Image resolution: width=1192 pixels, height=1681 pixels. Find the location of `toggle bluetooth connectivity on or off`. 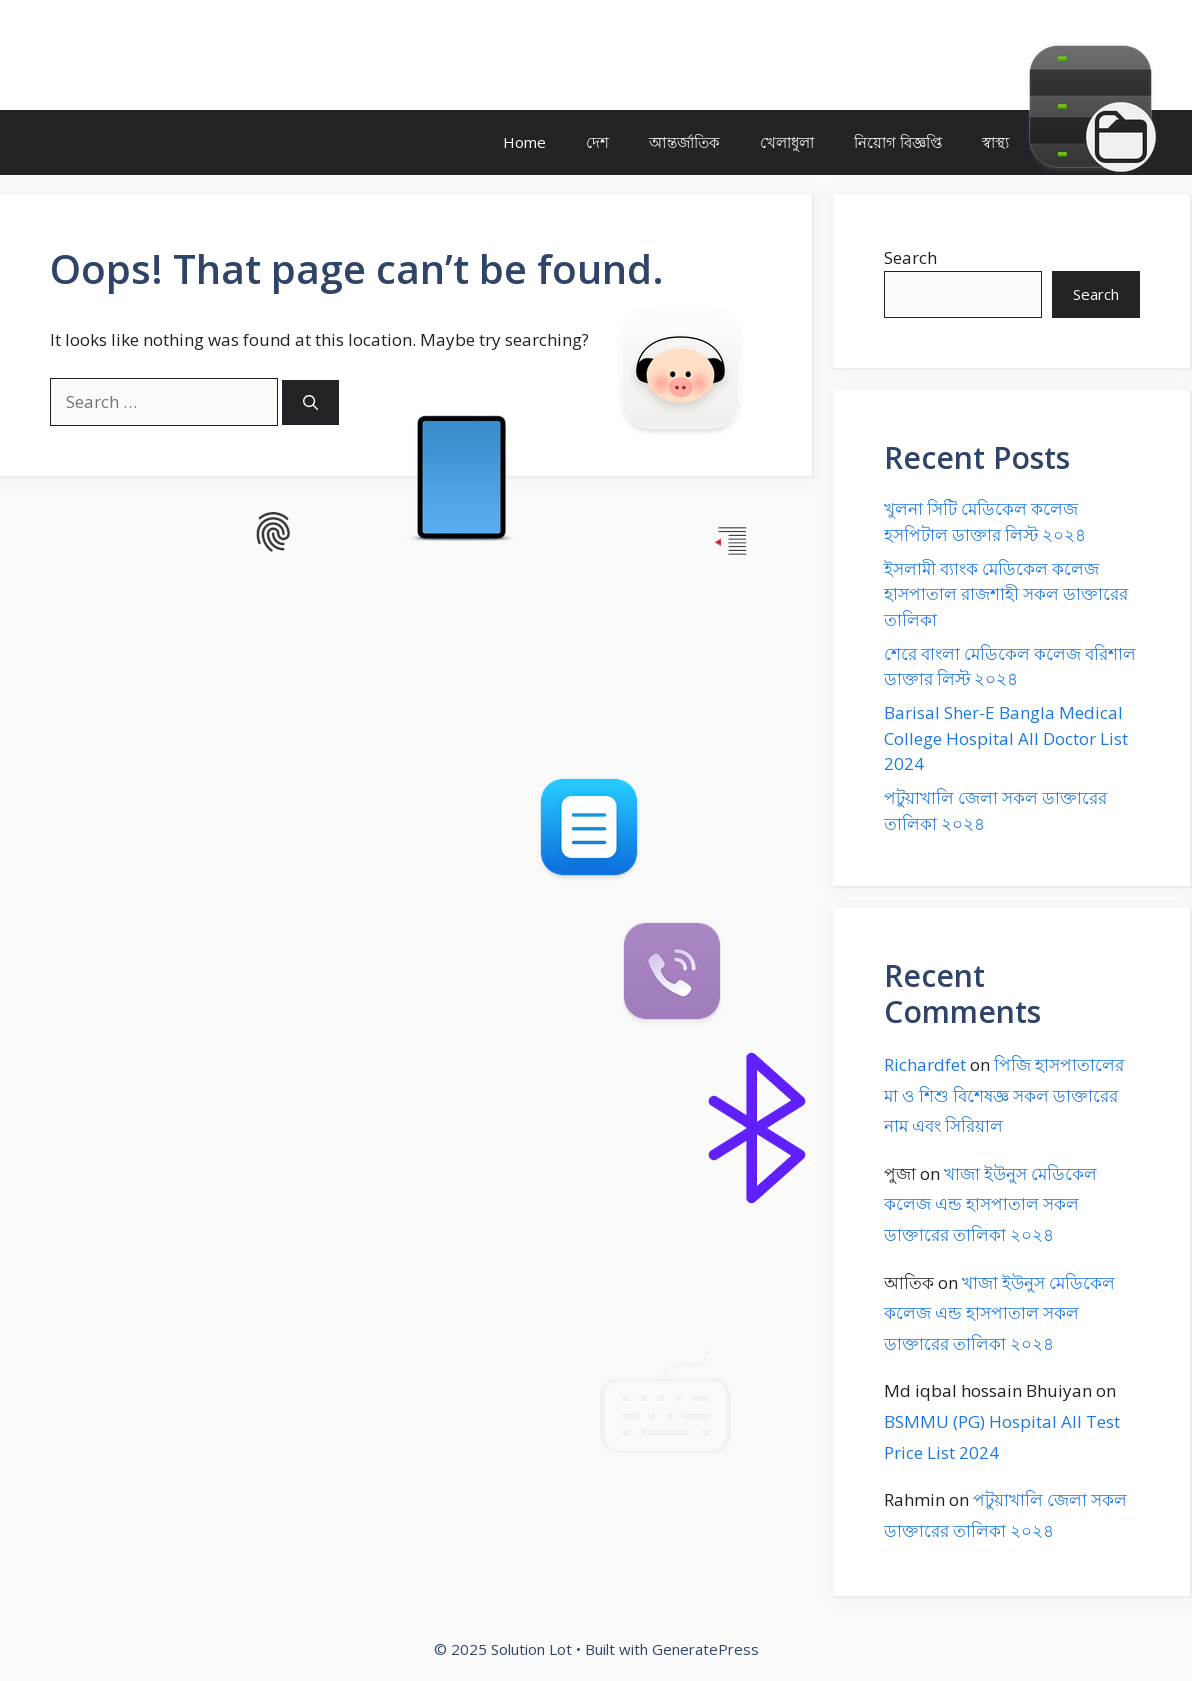

toggle bluetooth connectivity on or off is located at coordinates (757, 1128).